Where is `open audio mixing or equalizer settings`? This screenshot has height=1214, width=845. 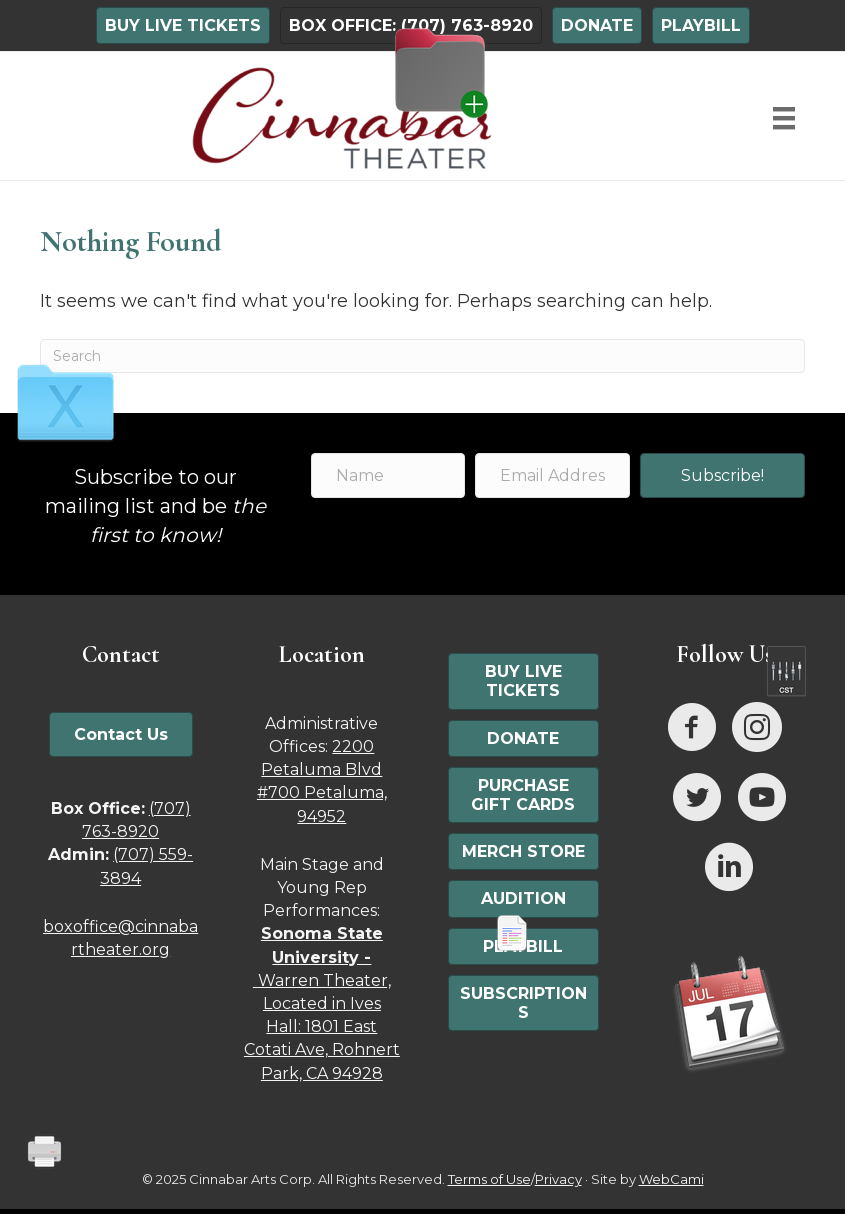 open audio mixing or equalizer settings is located at coordinates (786, 672).